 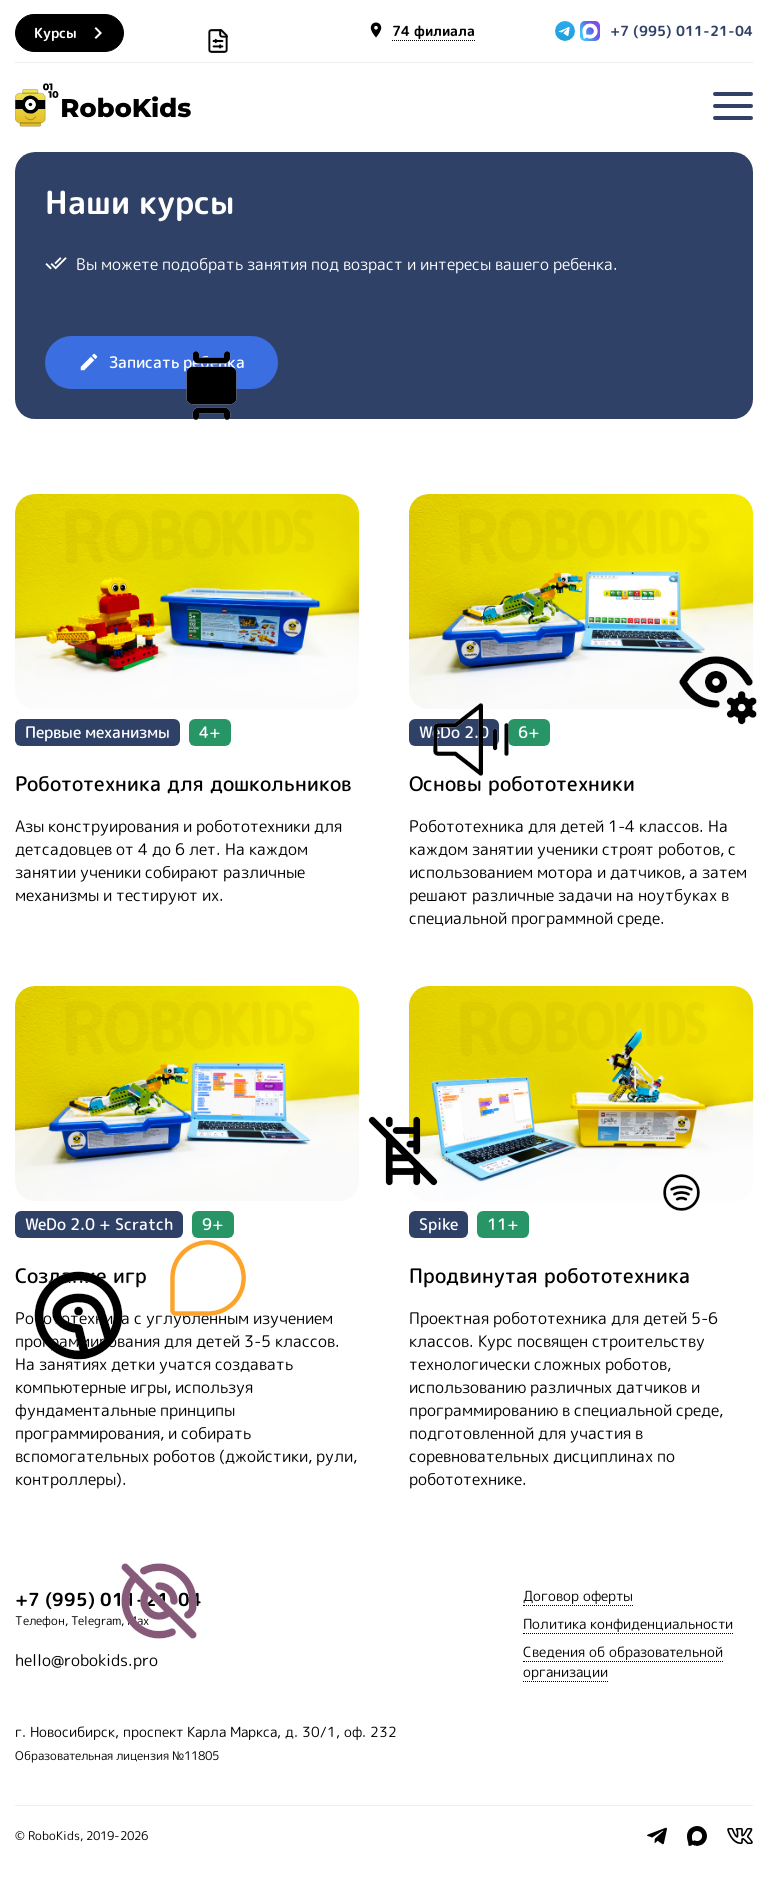 What do you see at coordinates (78, 1315) in the screenshot?
I see `link to Deno runtime or project` at bounding box center [78, 1315].